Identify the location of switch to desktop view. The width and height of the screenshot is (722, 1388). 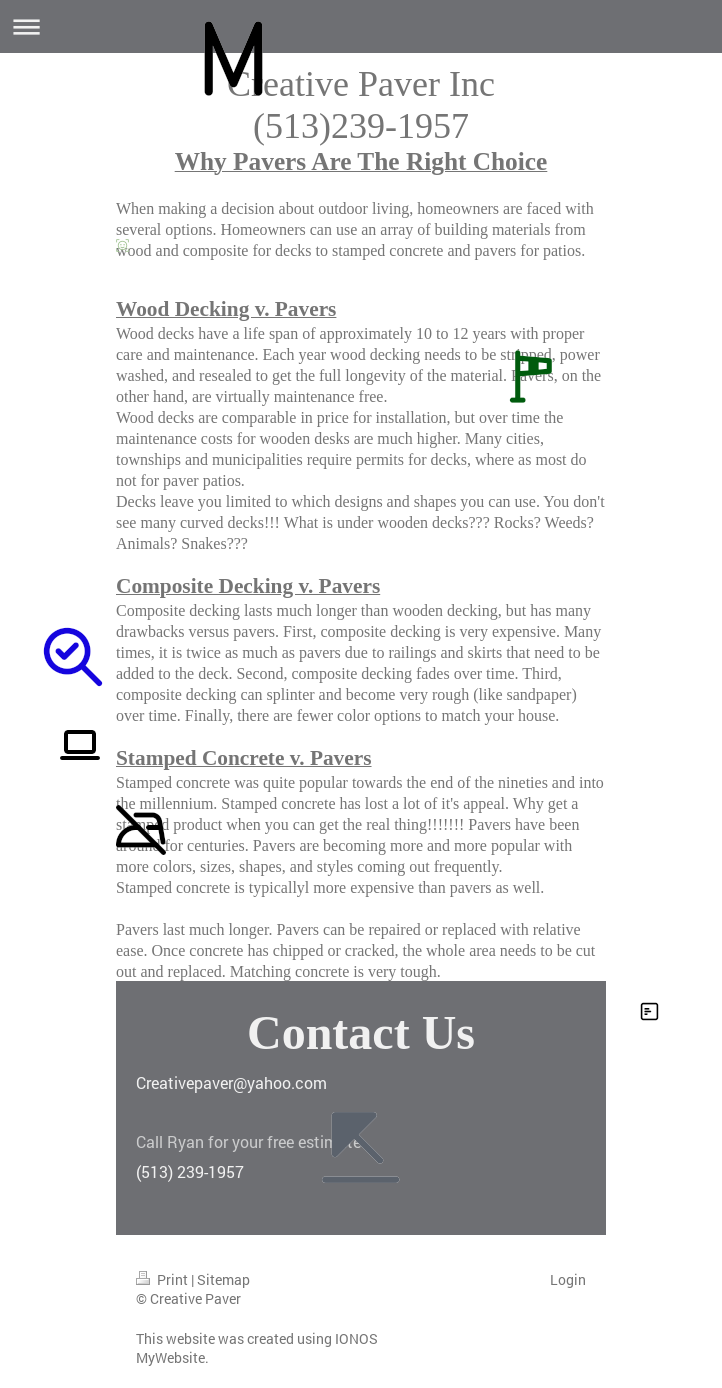
(80, 744).